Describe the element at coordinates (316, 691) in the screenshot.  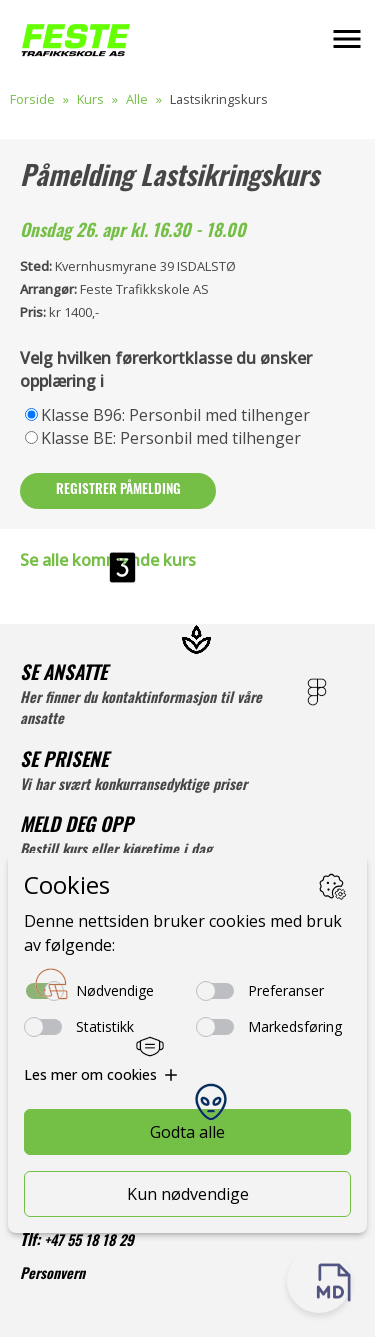
I see `open Figma design file` at that location.